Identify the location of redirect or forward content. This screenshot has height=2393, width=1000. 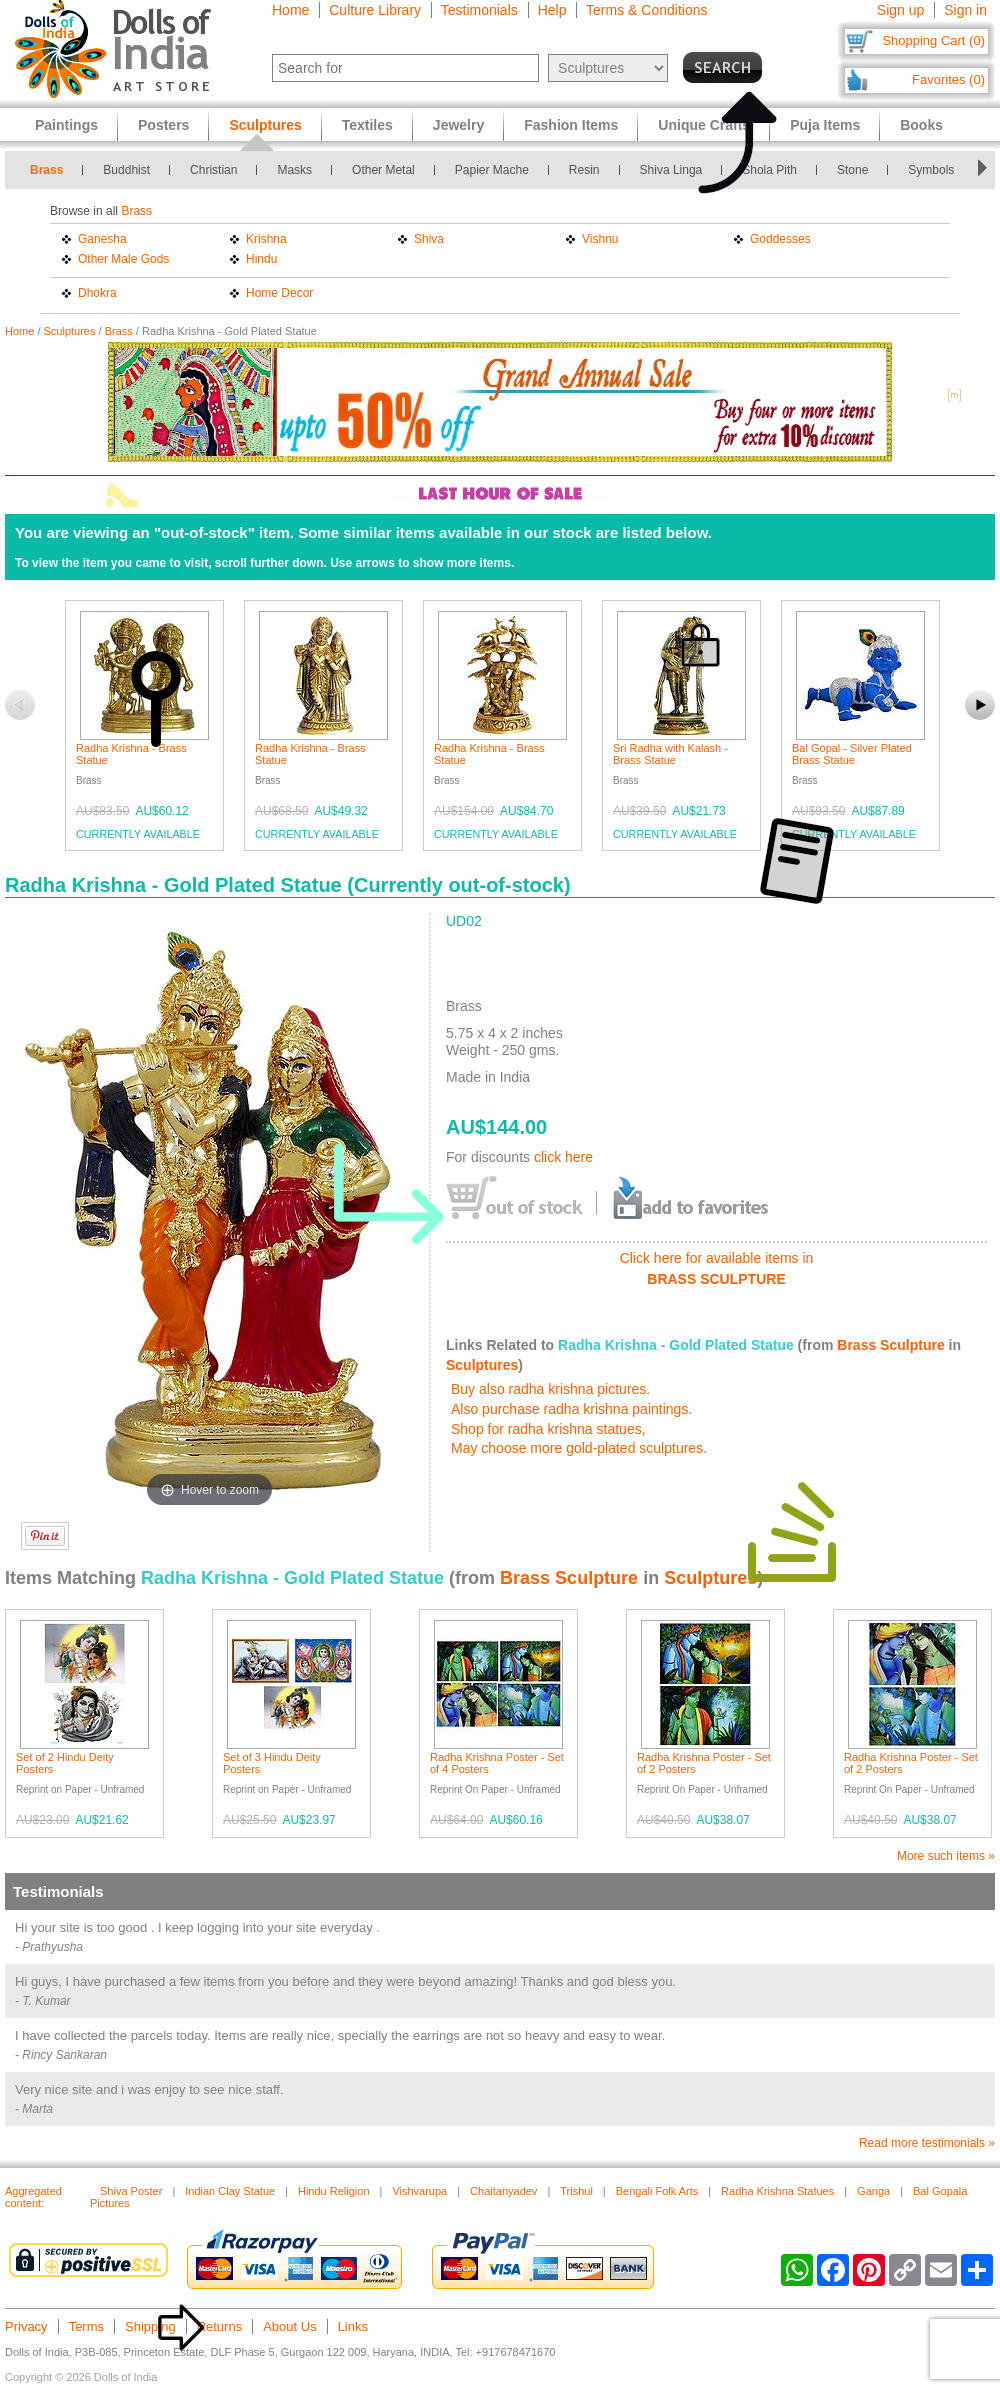
(389, 1194).